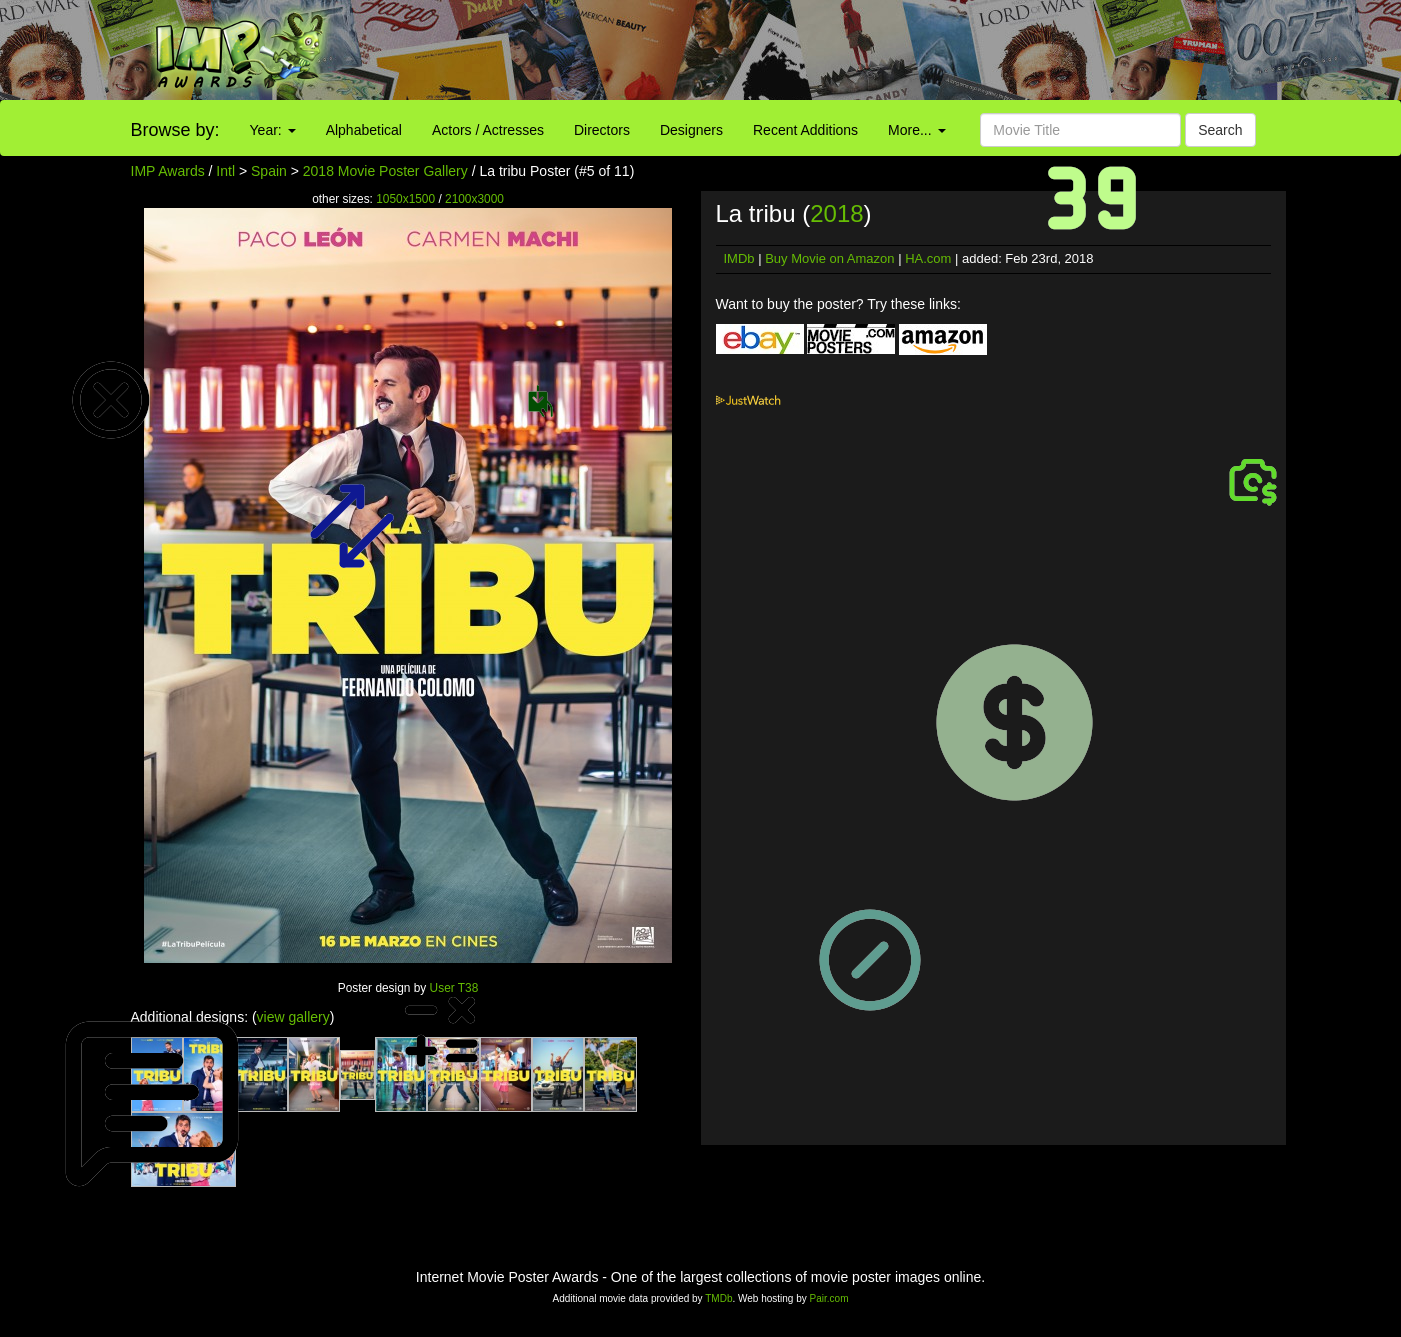 The height and width of the screenshot is (1337, 1401). I want to click on view your account balance, so click(1014, 722).